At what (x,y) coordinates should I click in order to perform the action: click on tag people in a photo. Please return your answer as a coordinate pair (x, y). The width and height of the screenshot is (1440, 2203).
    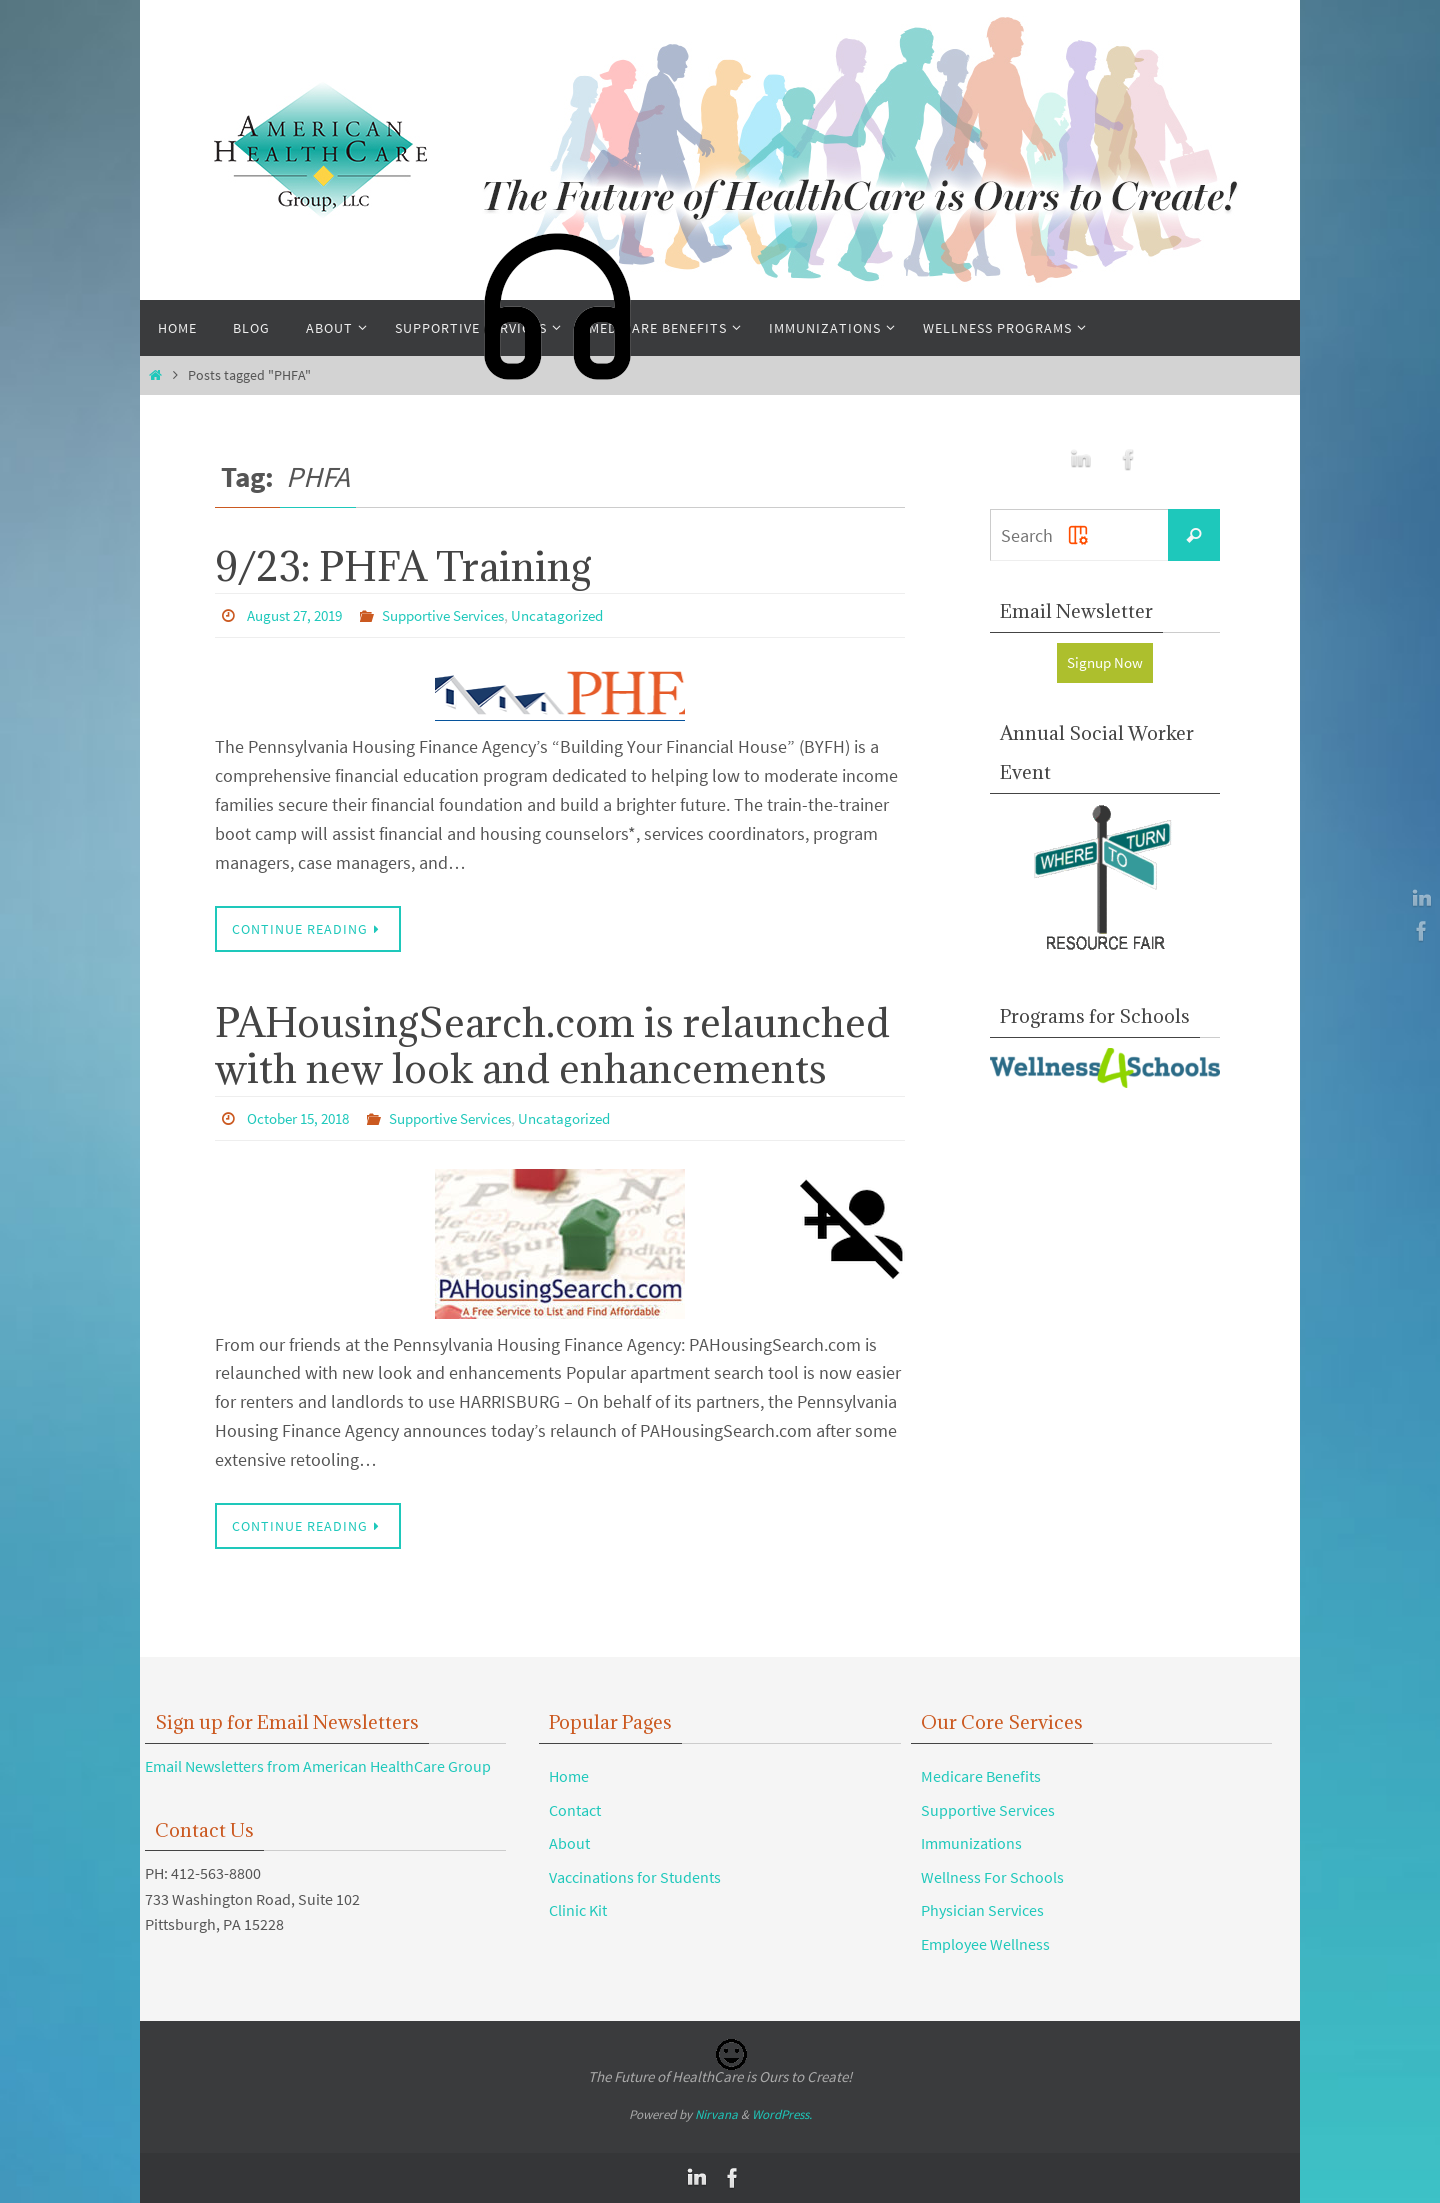
    Looking at the image, I should click on (731, 2054).